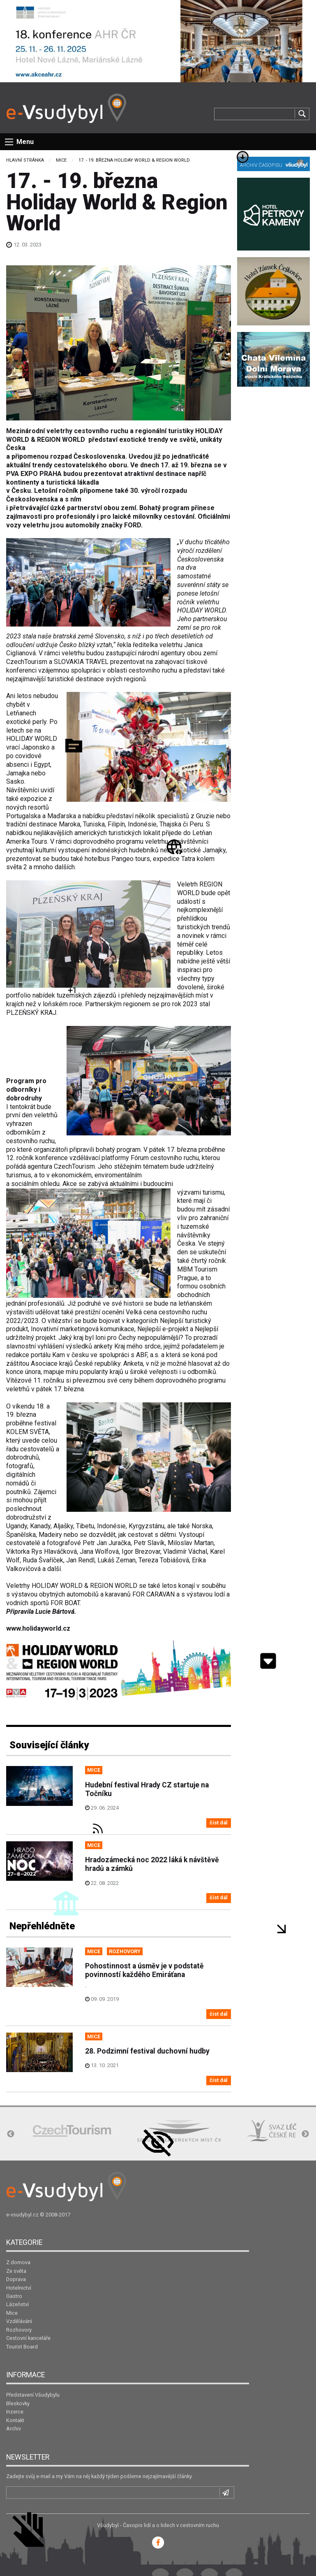 This screenshot has height=2576, width=316. I want to click on navigate to the next item diagonally, so click(281, 1929).